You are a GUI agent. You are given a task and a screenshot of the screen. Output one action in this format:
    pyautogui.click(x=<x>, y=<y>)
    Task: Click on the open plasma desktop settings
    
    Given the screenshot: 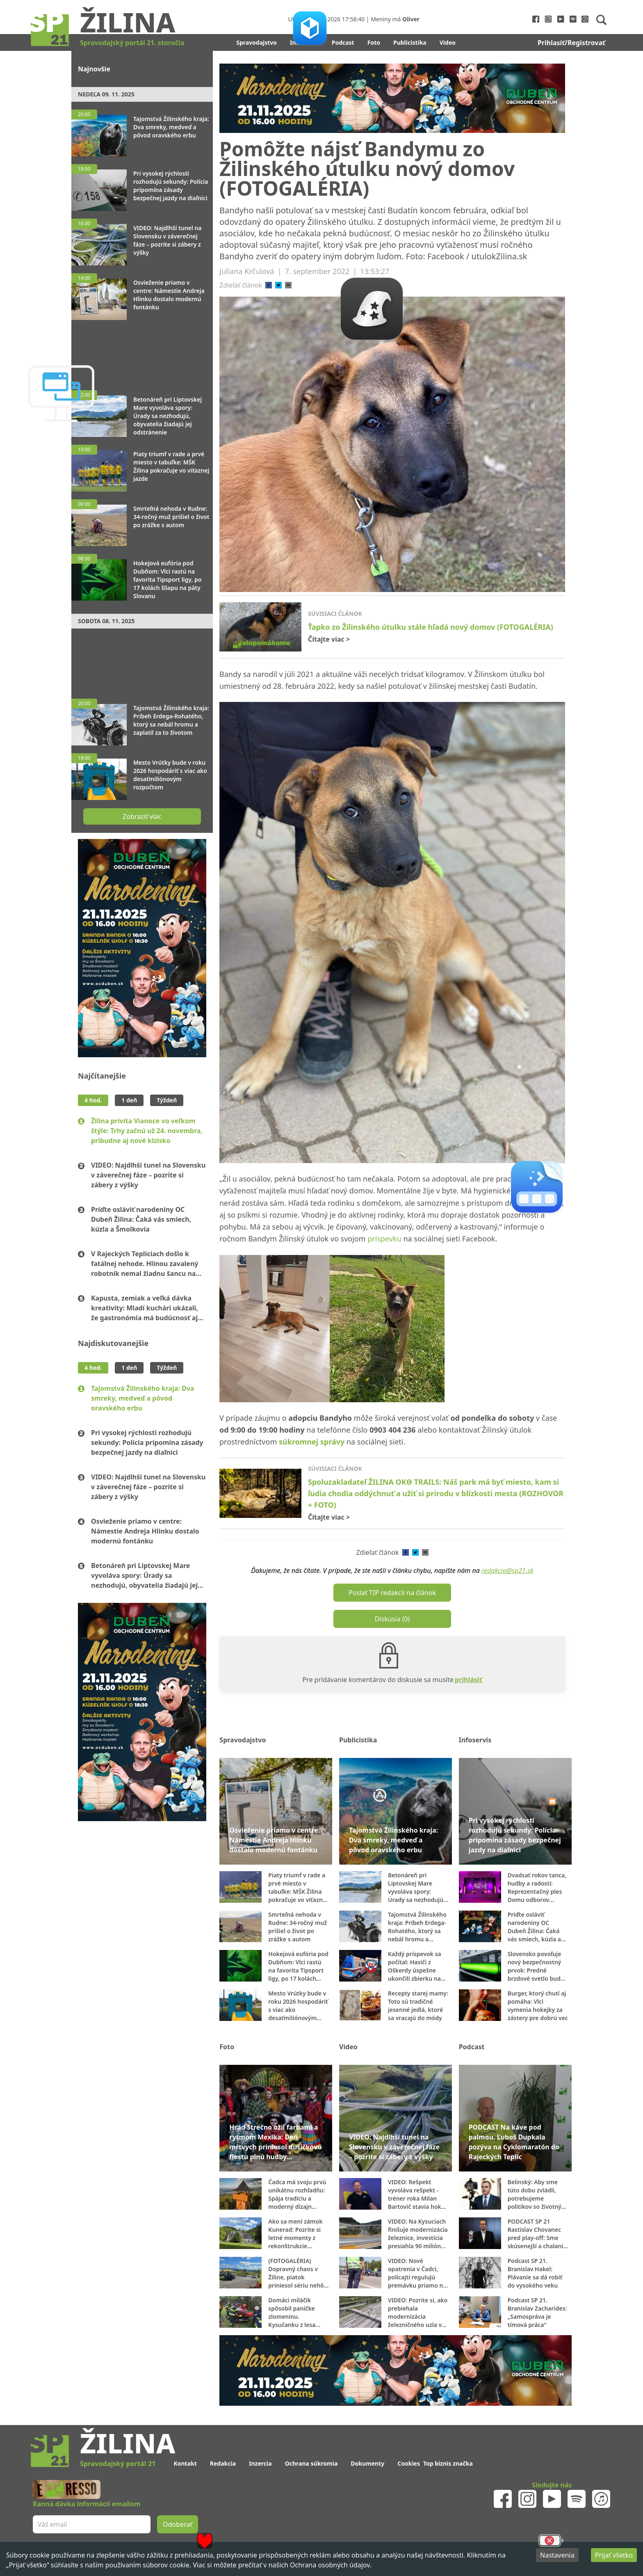 What is the action you would take?
    pyautogui.click(x=537, y=1187)
    